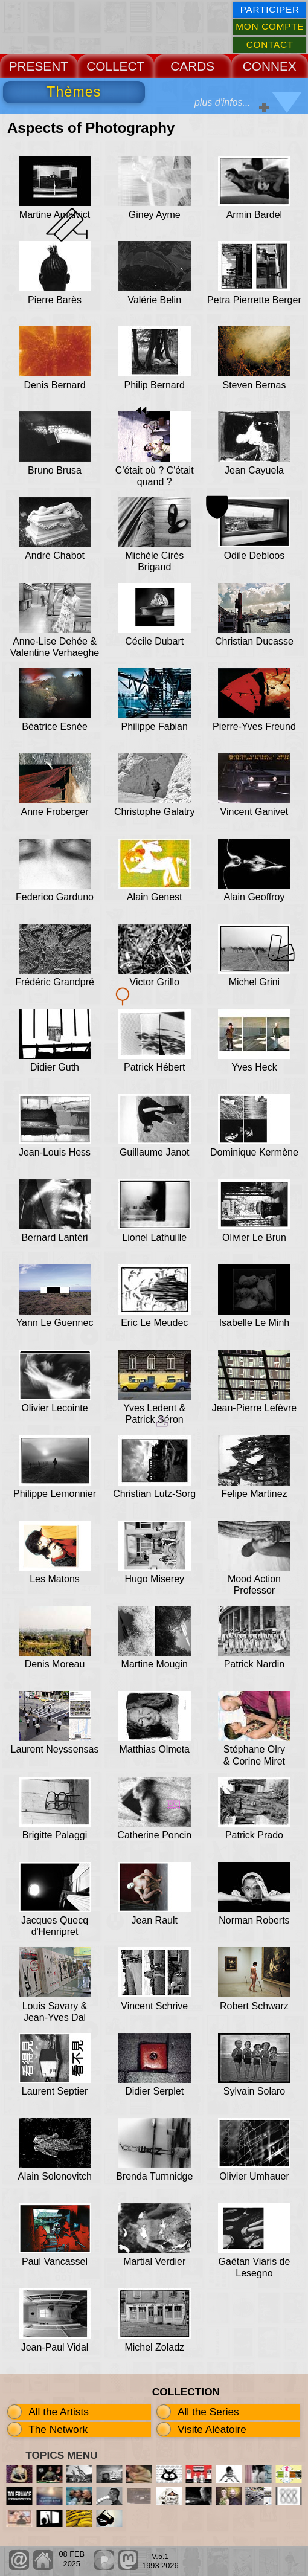 Image resolution: width=308 pixels, height=2576 pixels. Describe the element at coordinates (217, 506) in the screenshot. I see `security or protection status indicator` at that location.